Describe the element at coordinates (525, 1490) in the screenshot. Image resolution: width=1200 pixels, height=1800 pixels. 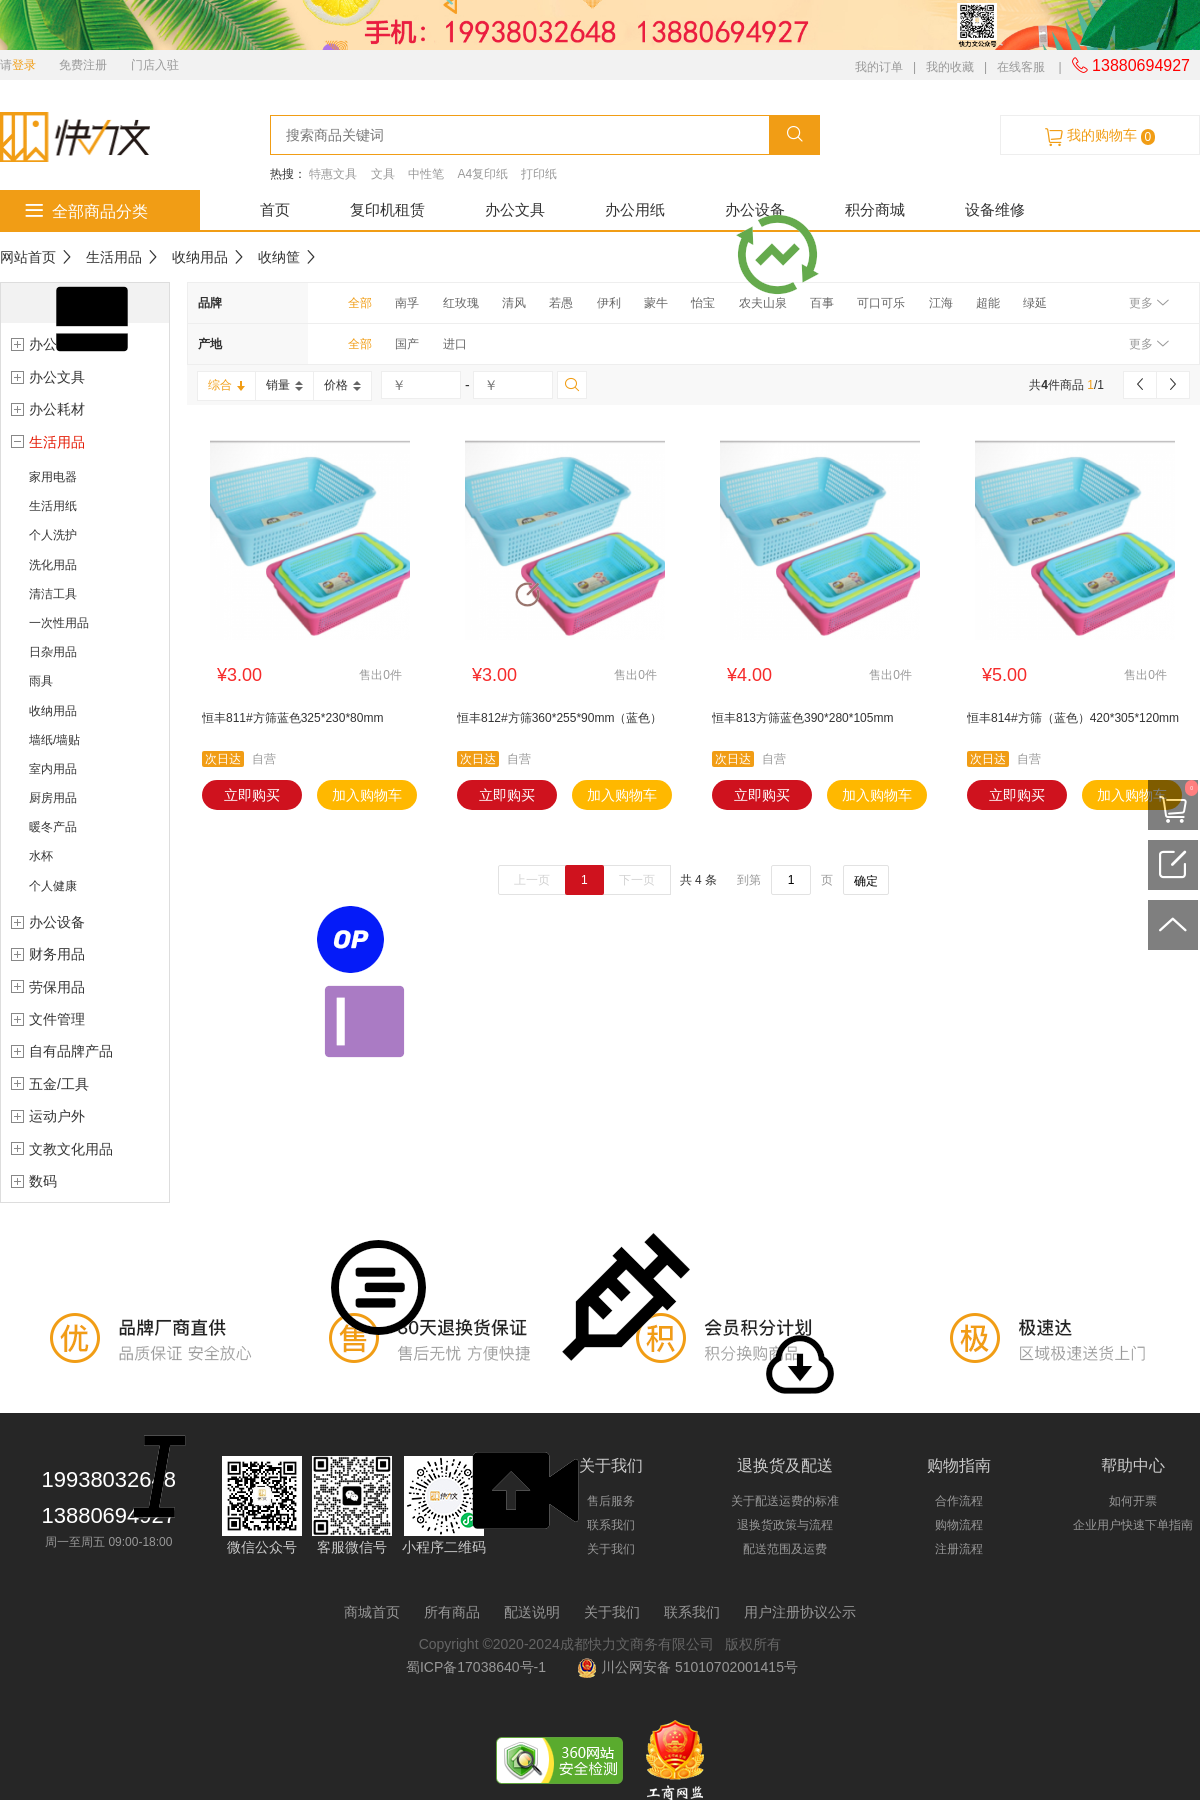
I see `upload a video file` at that location.